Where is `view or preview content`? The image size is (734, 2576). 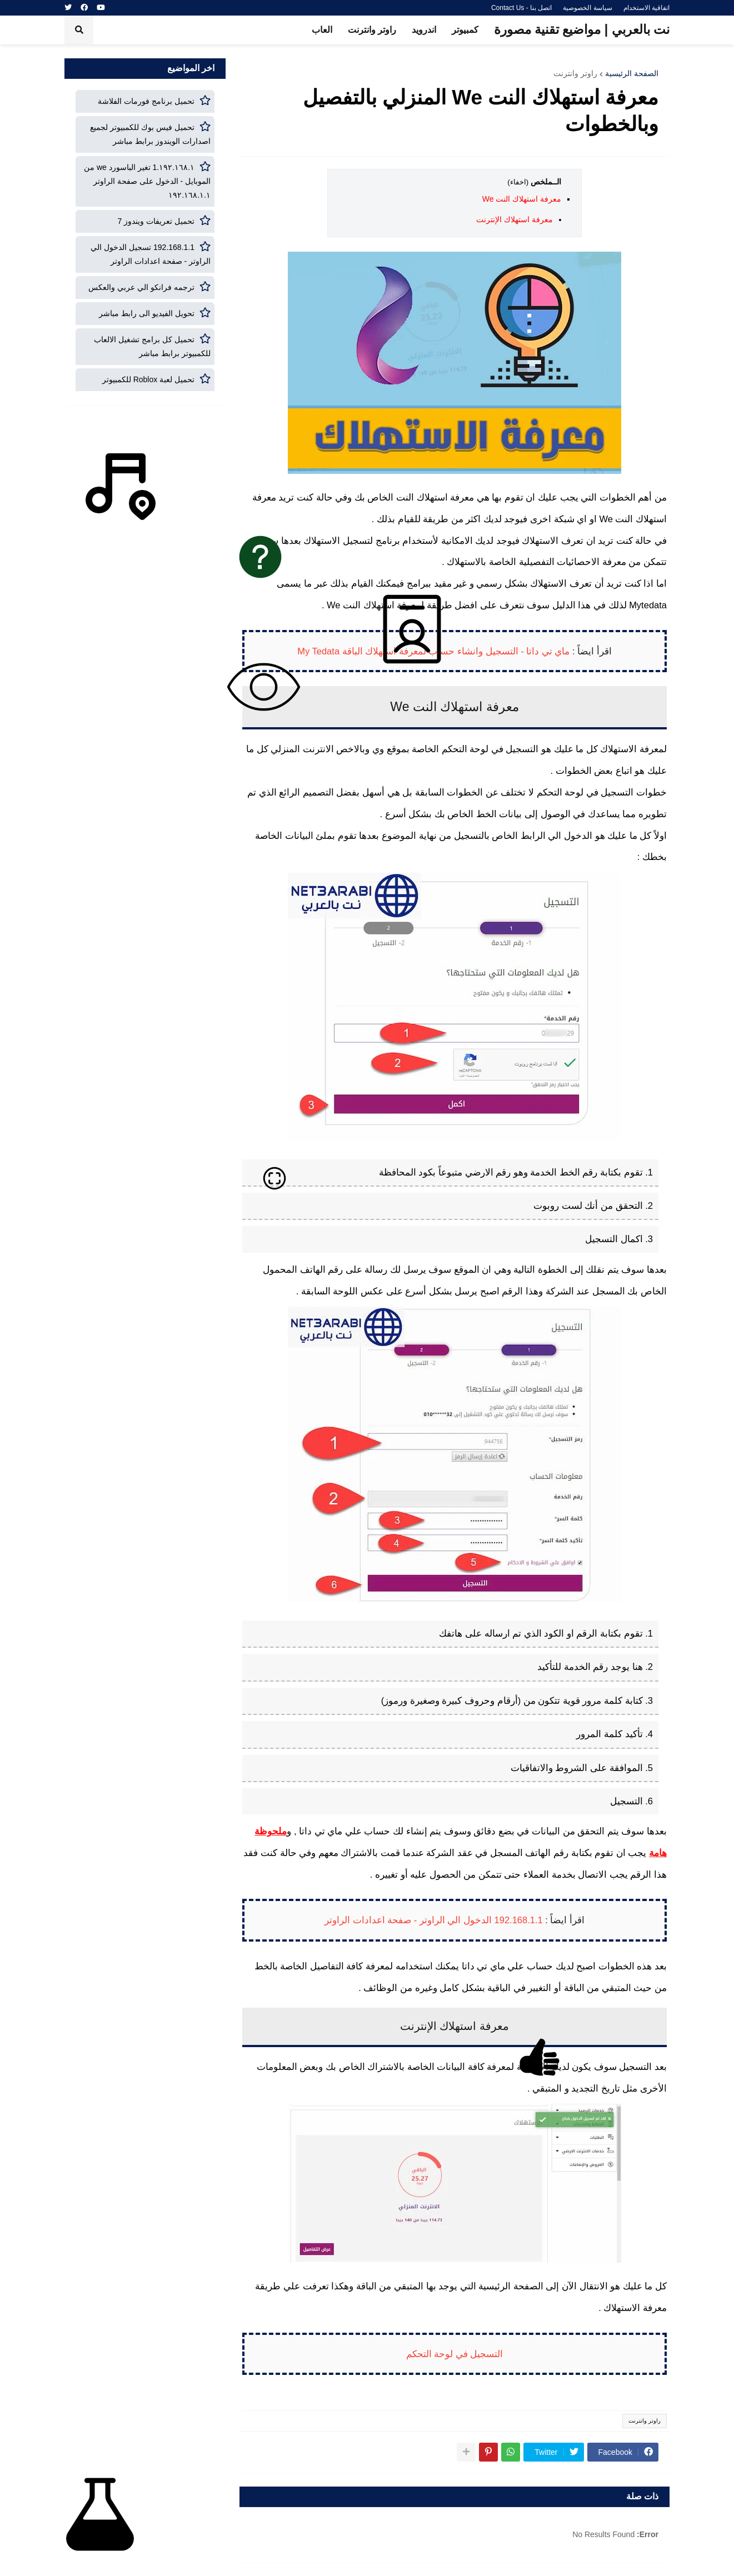
view or preview content is located at coordinates (263, 687).